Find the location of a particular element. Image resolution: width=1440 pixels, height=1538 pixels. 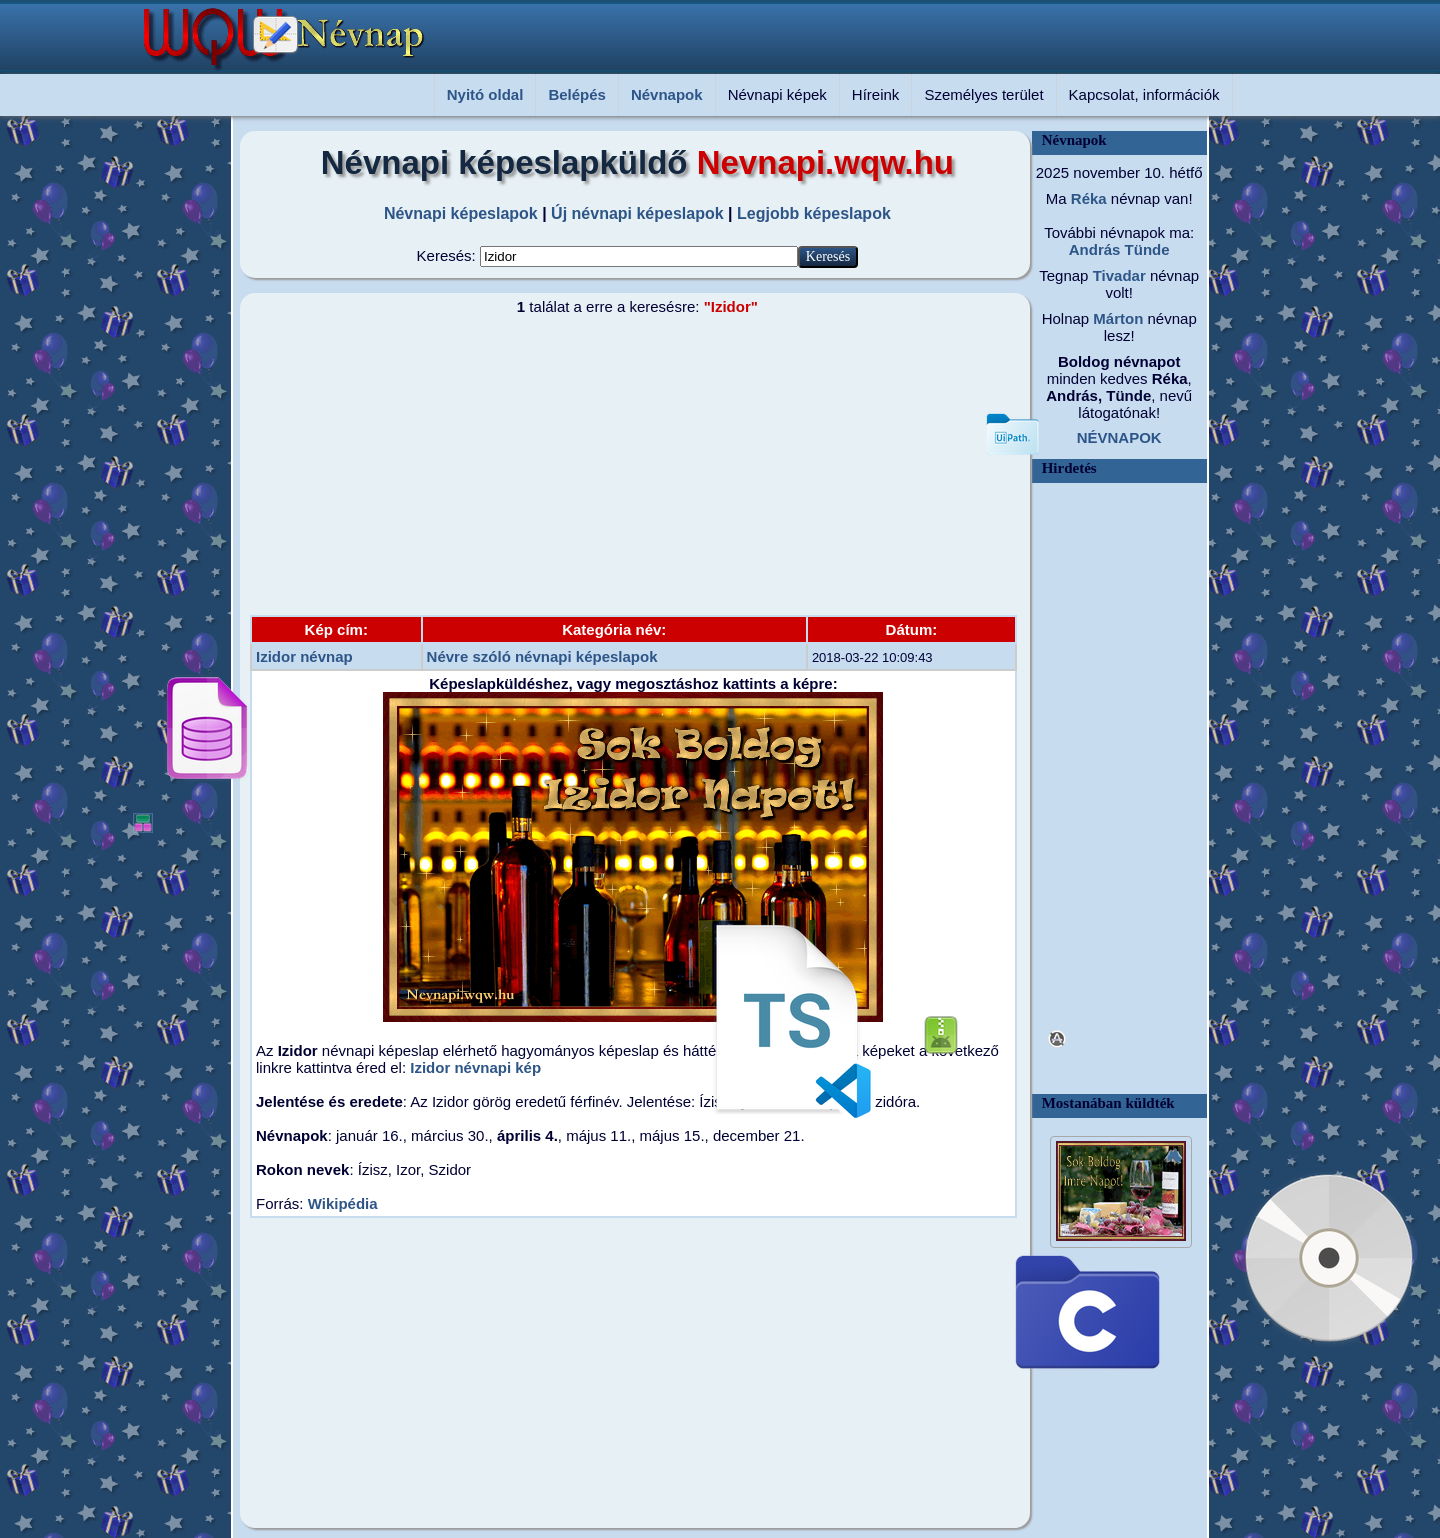

indicates a recordable CD-R disc is located at coordinates (1329, 1258).